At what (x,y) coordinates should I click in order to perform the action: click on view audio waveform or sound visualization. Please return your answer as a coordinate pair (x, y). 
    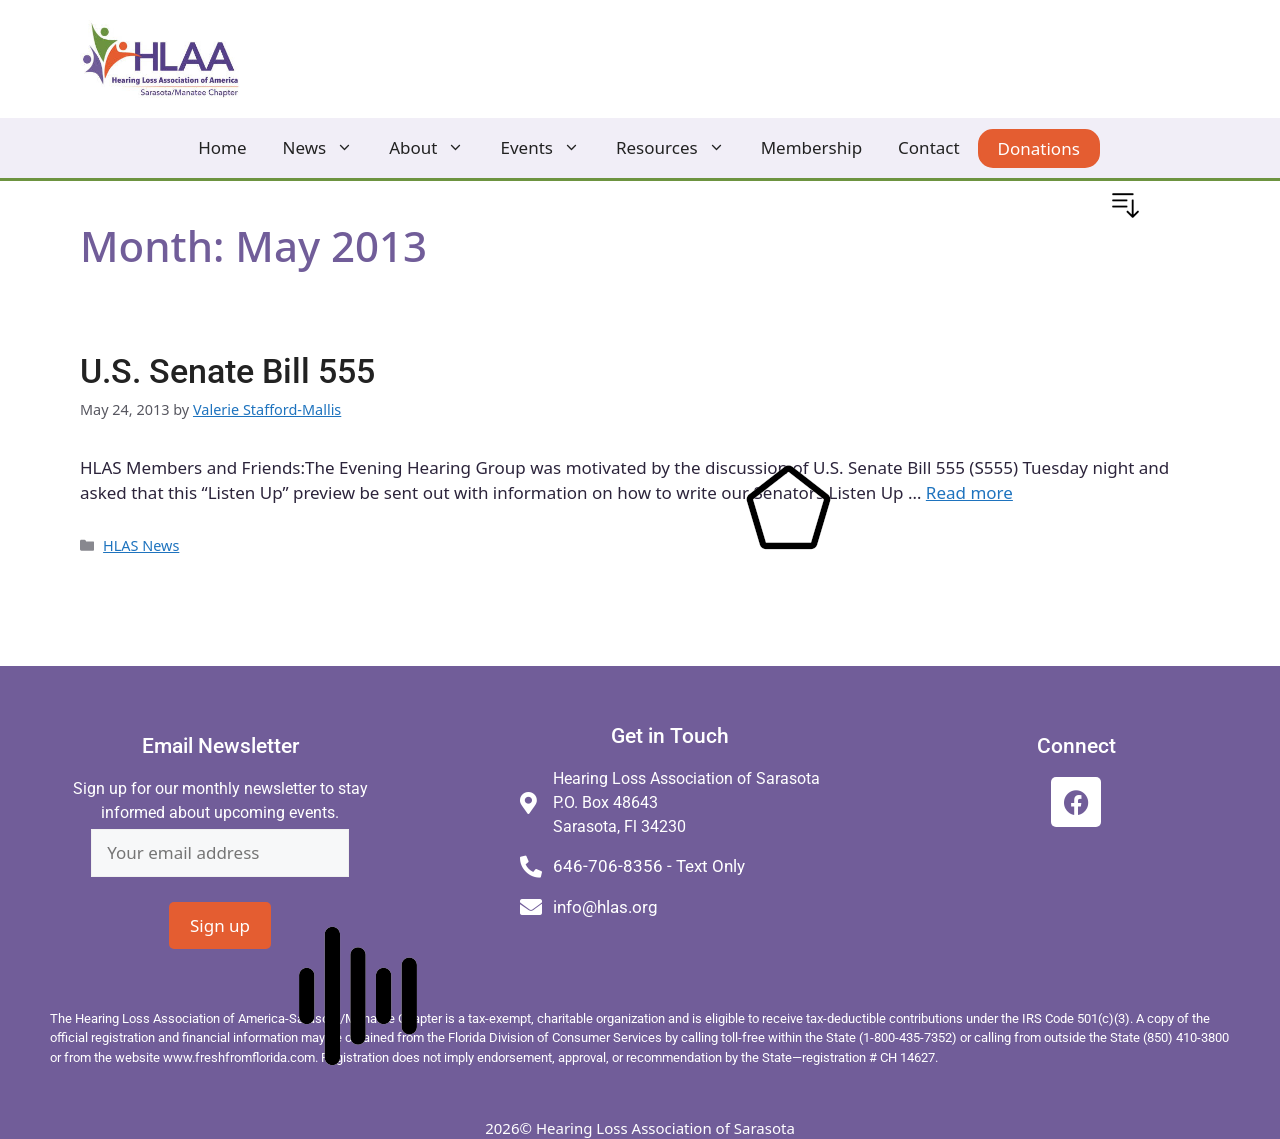
    Looking at the image, I should click on (358, 996).